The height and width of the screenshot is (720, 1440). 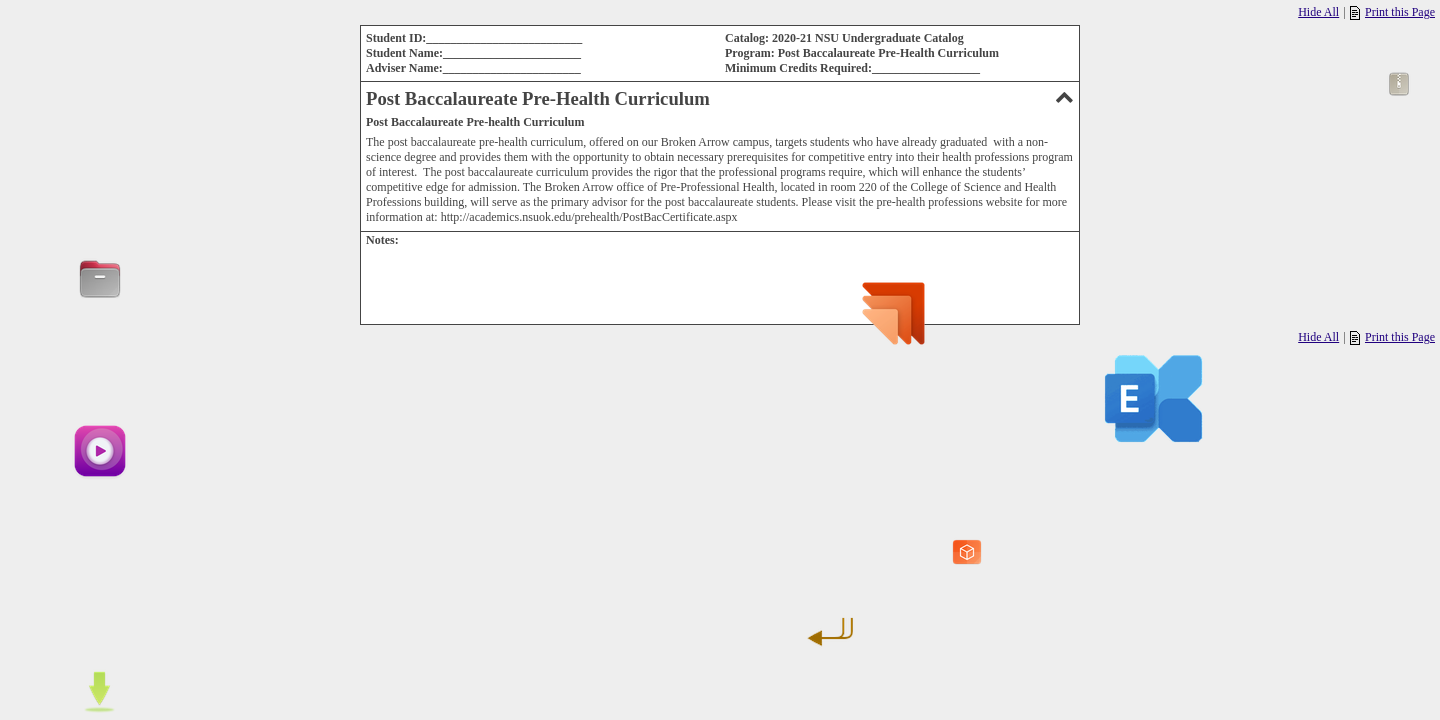 What do you see at coordinates (100, 279) in the screenshot?
I see `open the file manager application` at bounding box center [100, 279].